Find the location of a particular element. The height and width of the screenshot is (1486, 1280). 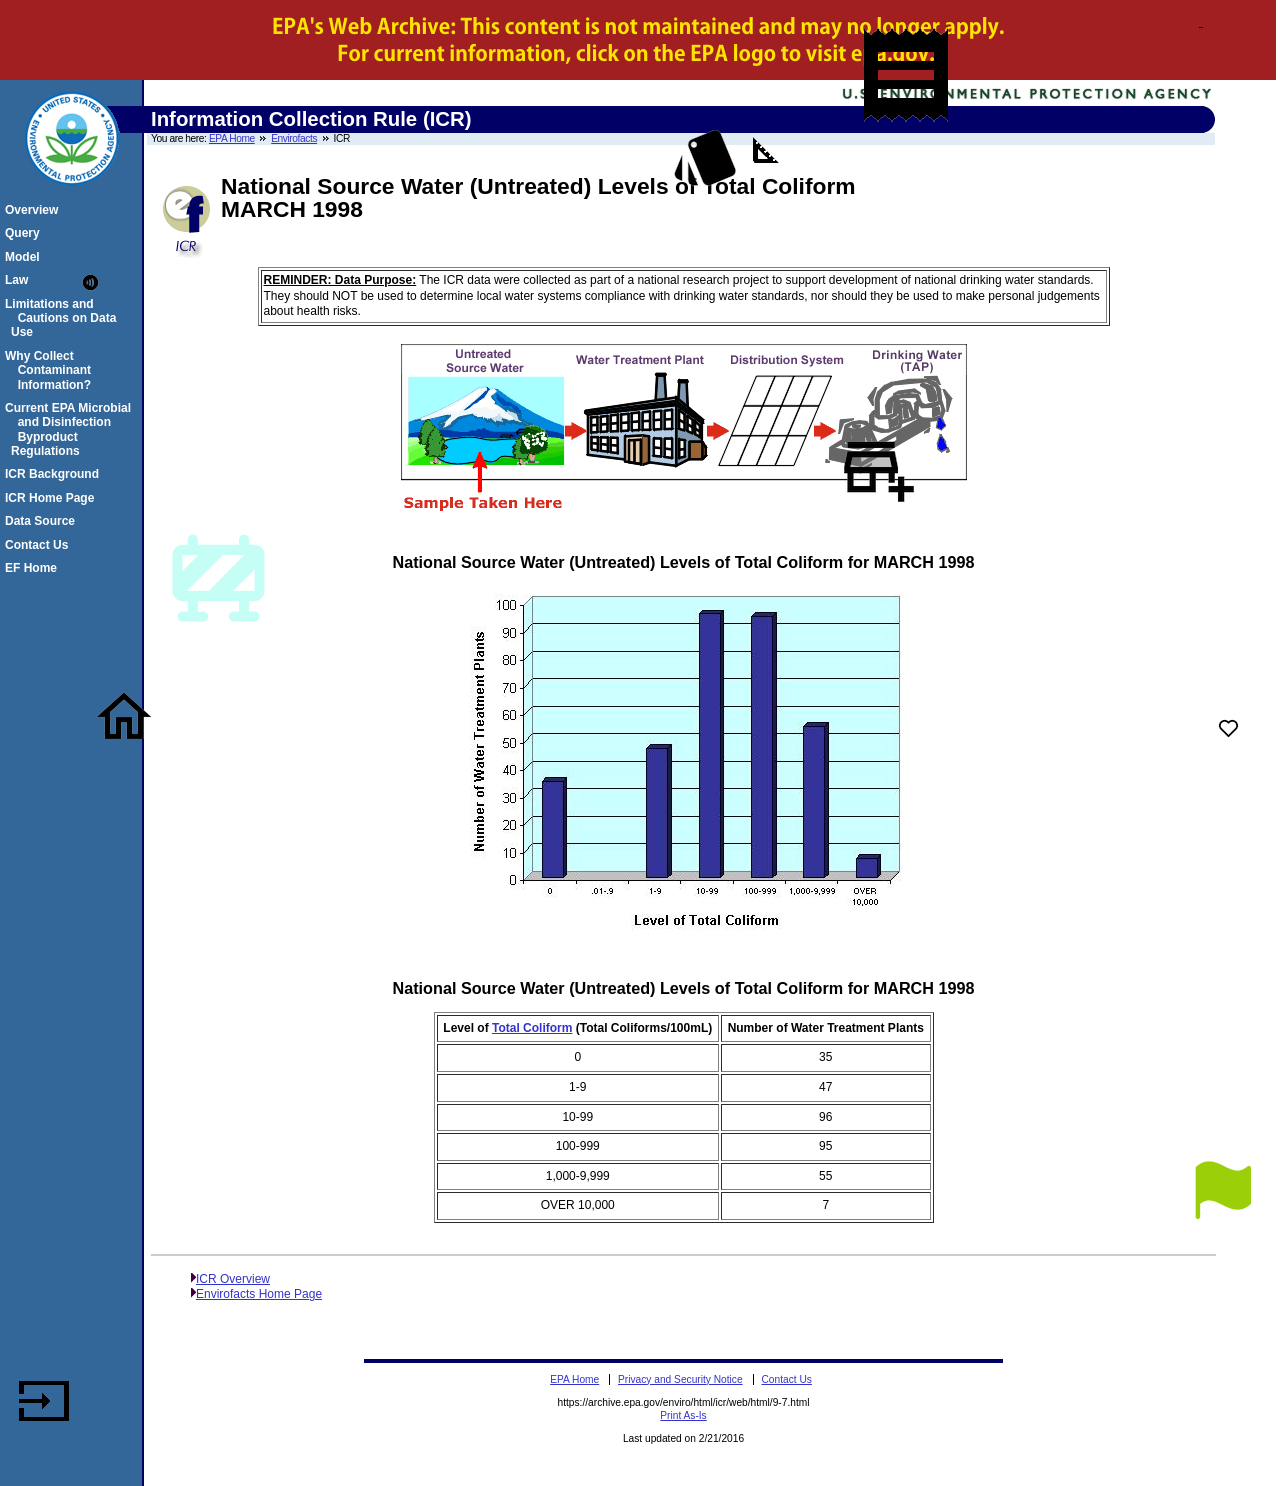

add a new business location is located at coordinates (879, 467).